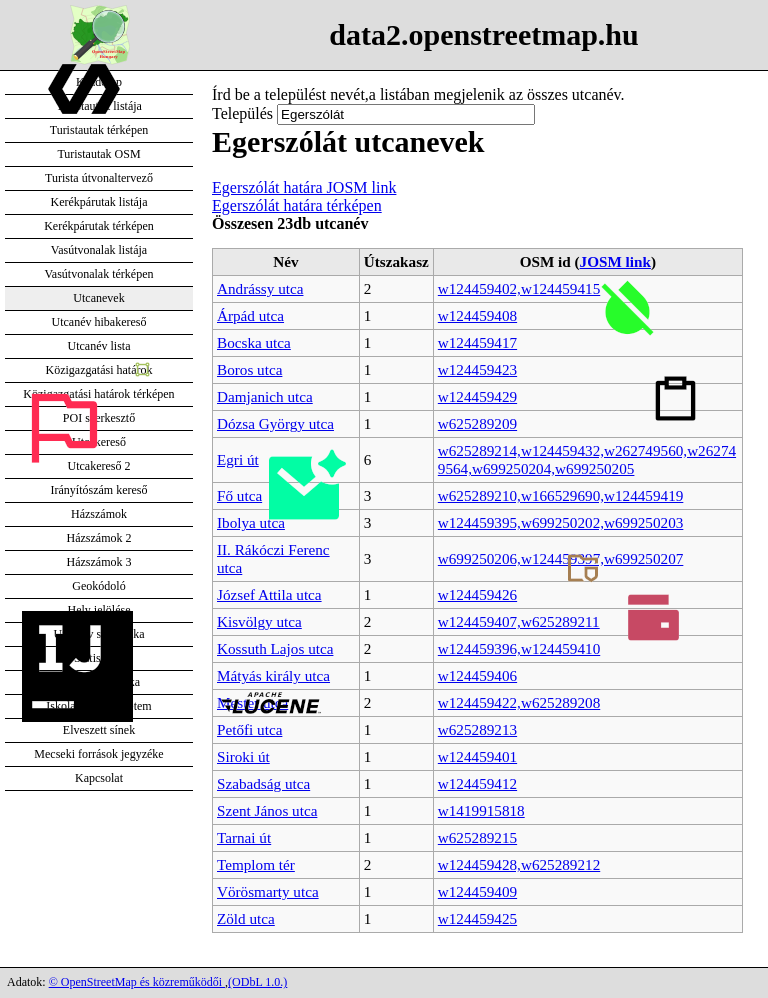 The image size is (768, 998). What do you see at coordinates (627, 309) in the screenshot?
I see `disable blur effect` at bounding box center [627, 309].